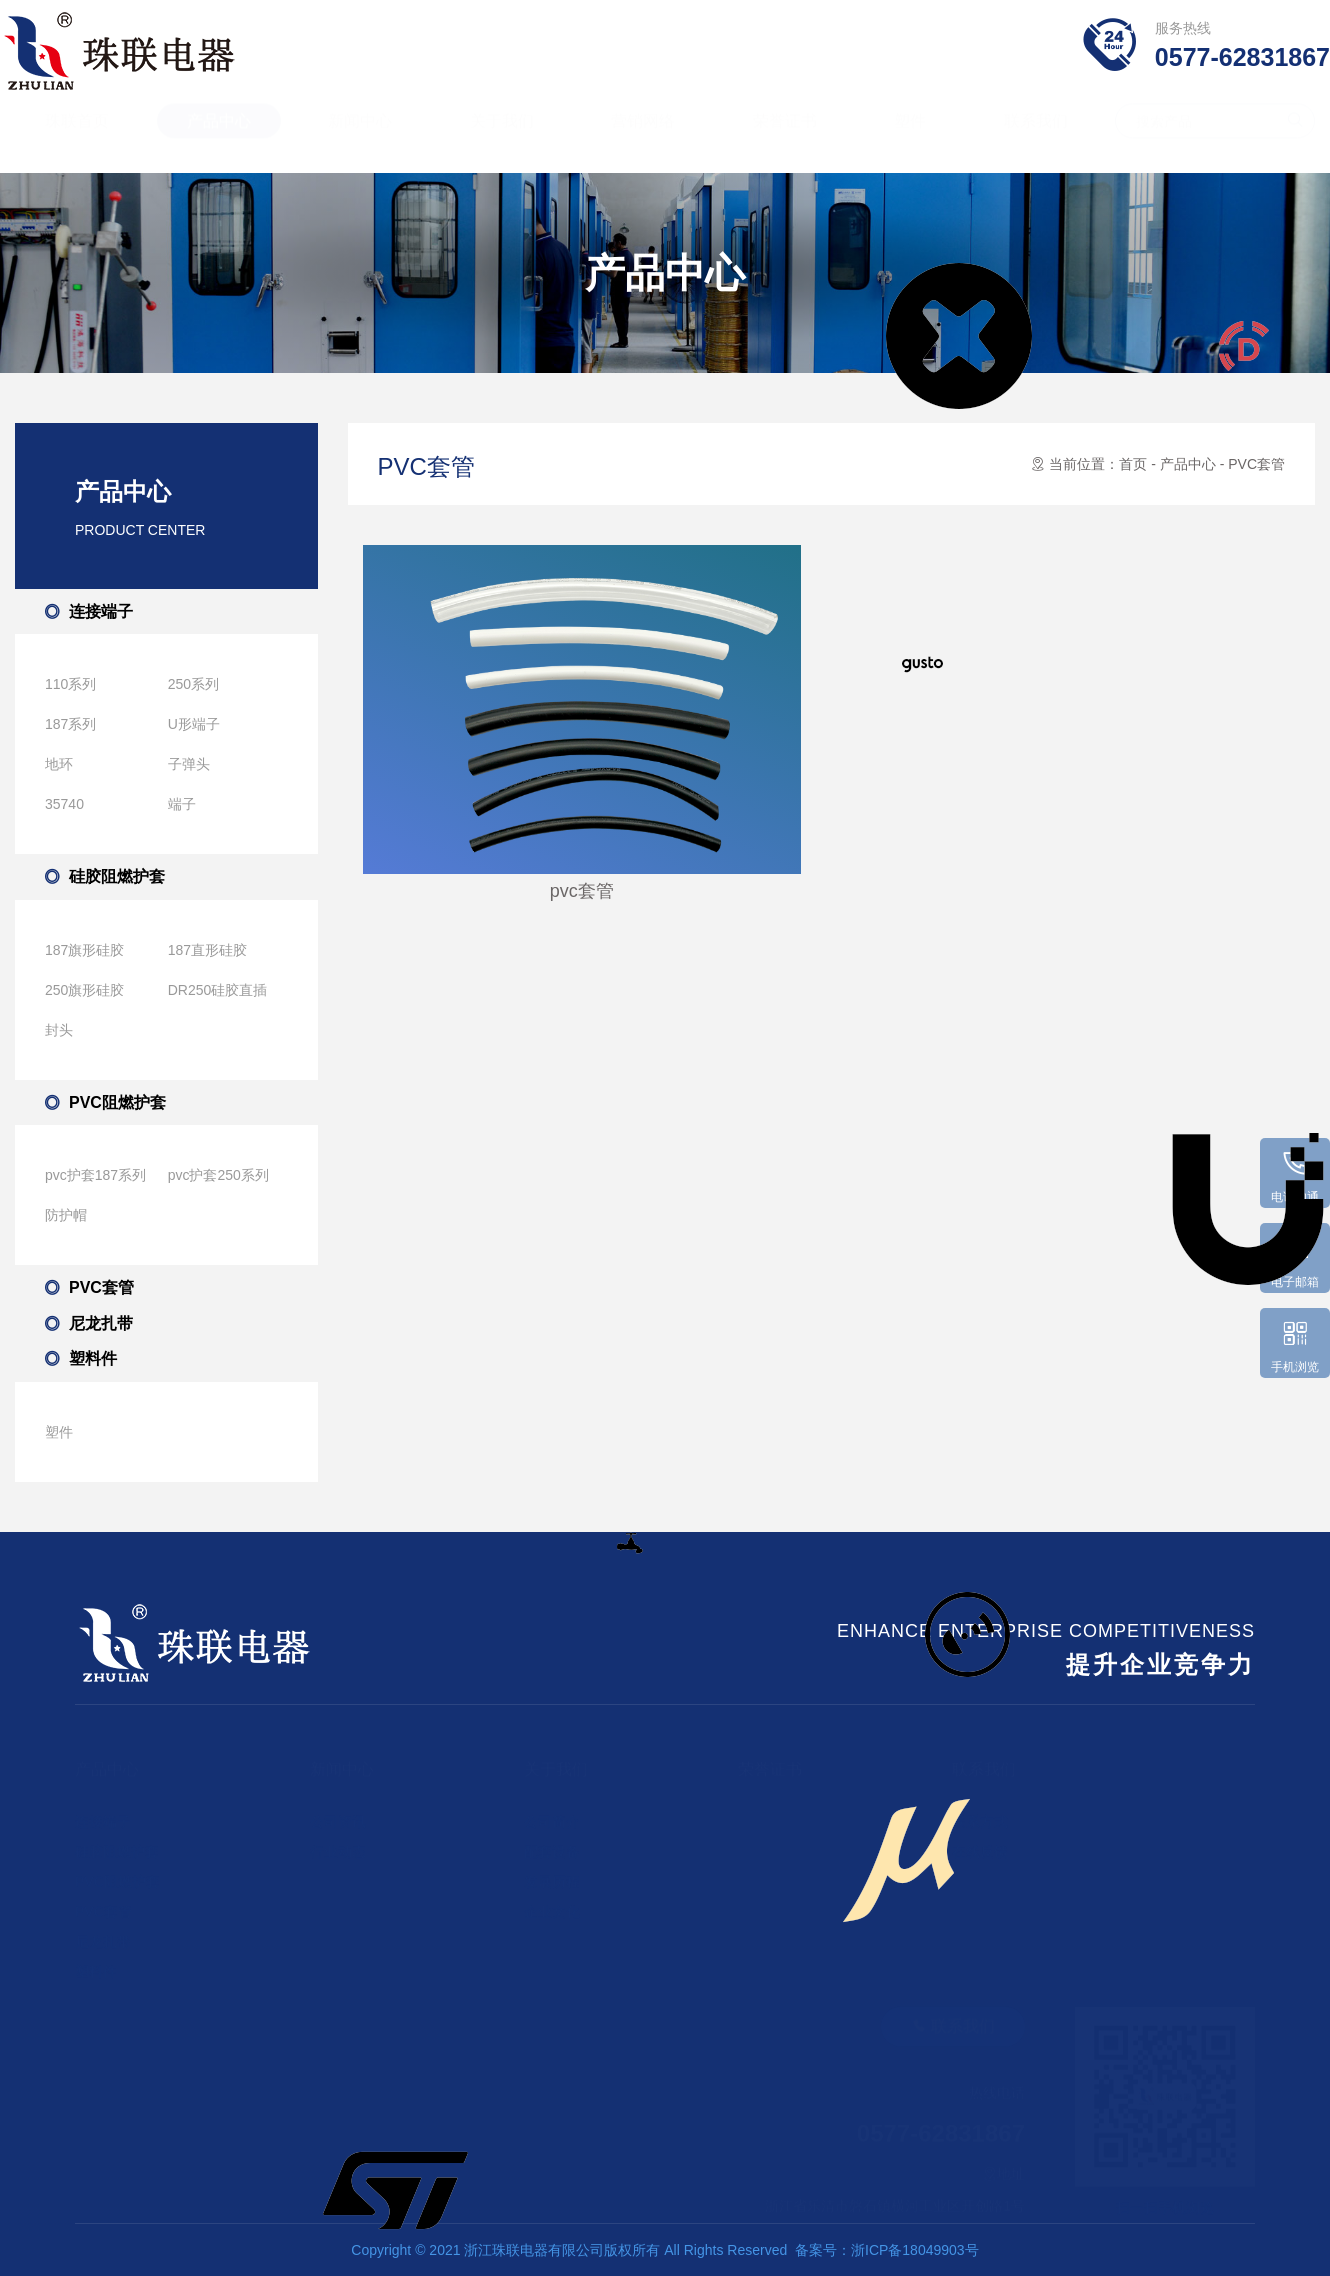  Describe the element at coordinates (906, 1860) in the screenshot. I see `open MicroStation application` at that location.